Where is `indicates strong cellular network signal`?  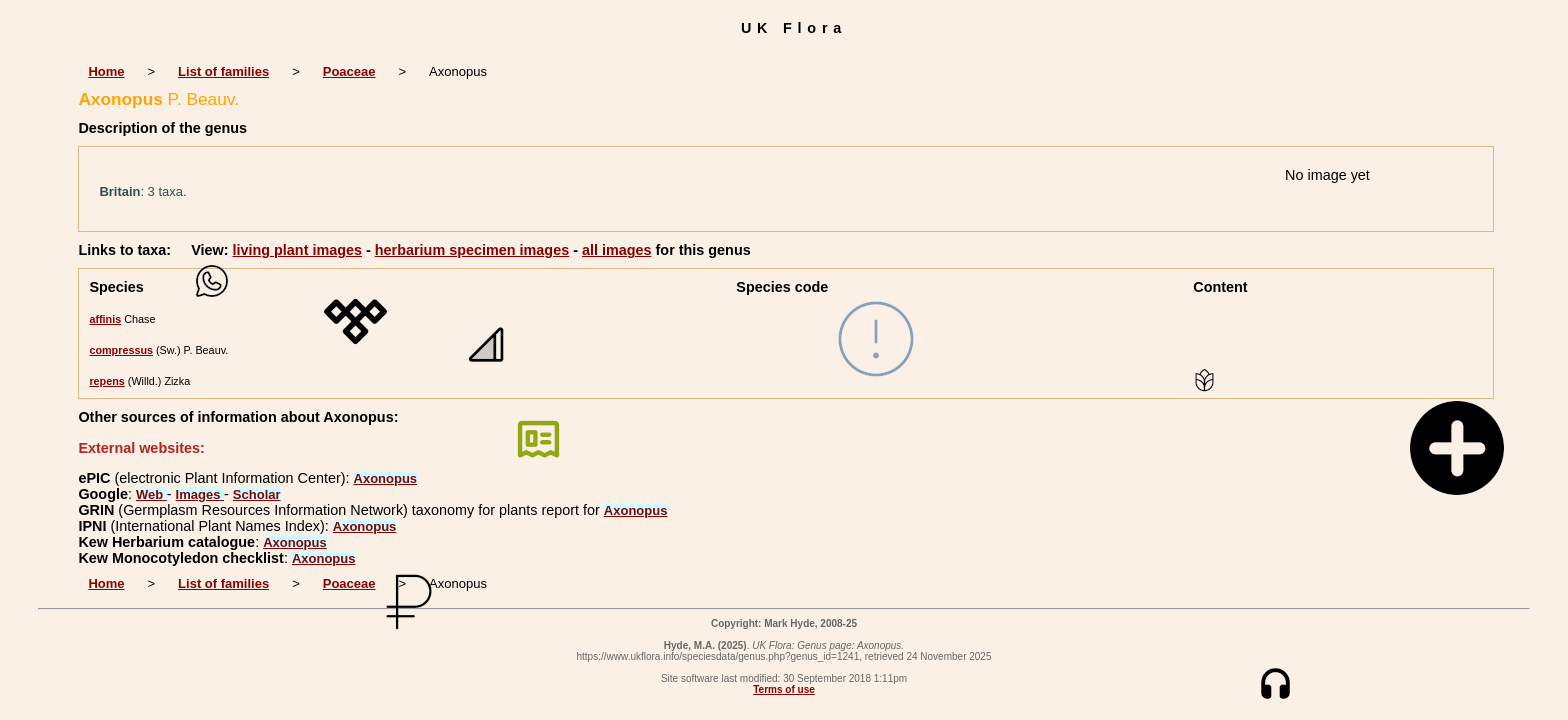
indicates strong cellular network signal is located at coordinates (489, 346).